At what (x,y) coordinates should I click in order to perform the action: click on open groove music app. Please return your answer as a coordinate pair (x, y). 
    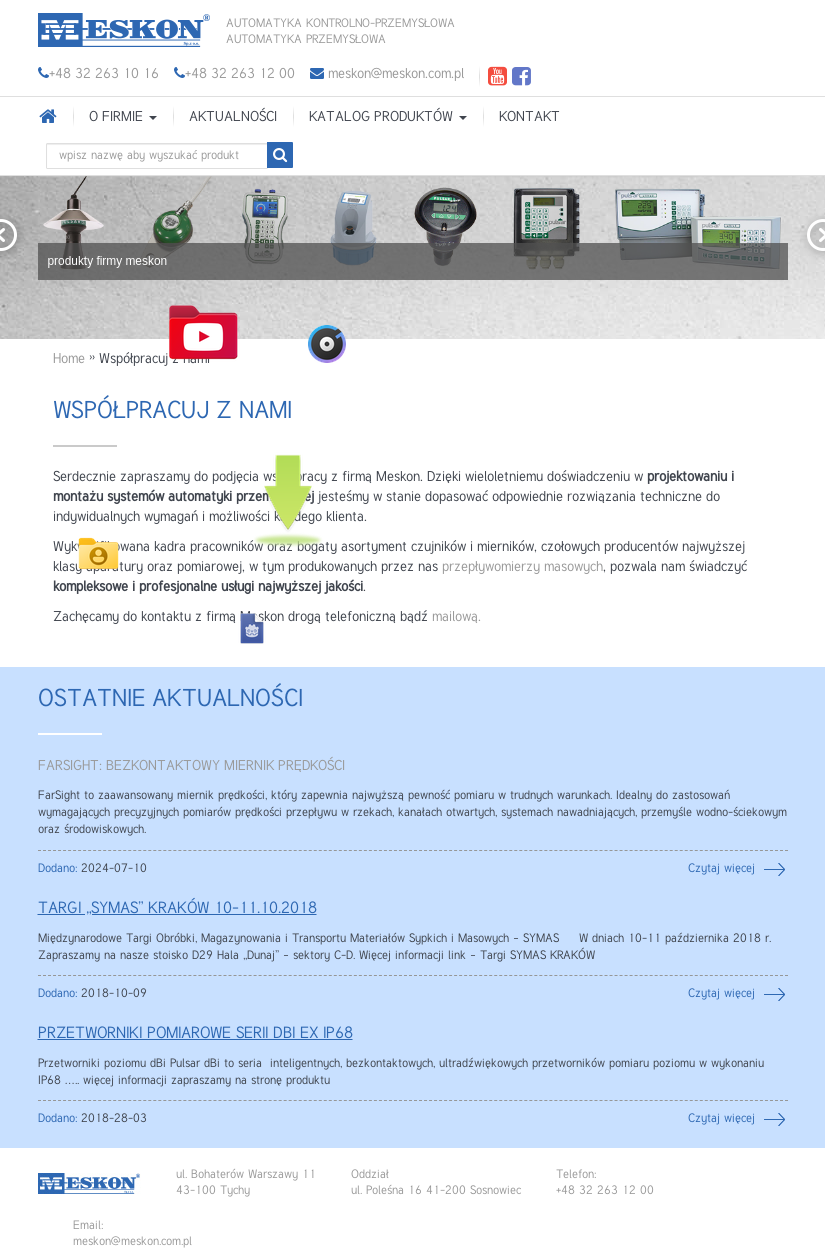
    Looking at the image, I should click on (327, 344).